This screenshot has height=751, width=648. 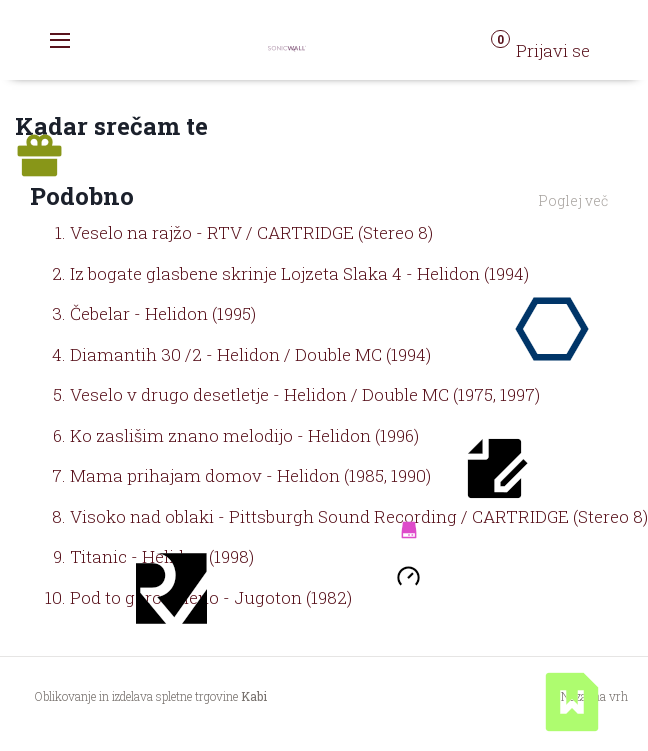 I want to click on access external storage or hard drive, so click(x=409, y=530).